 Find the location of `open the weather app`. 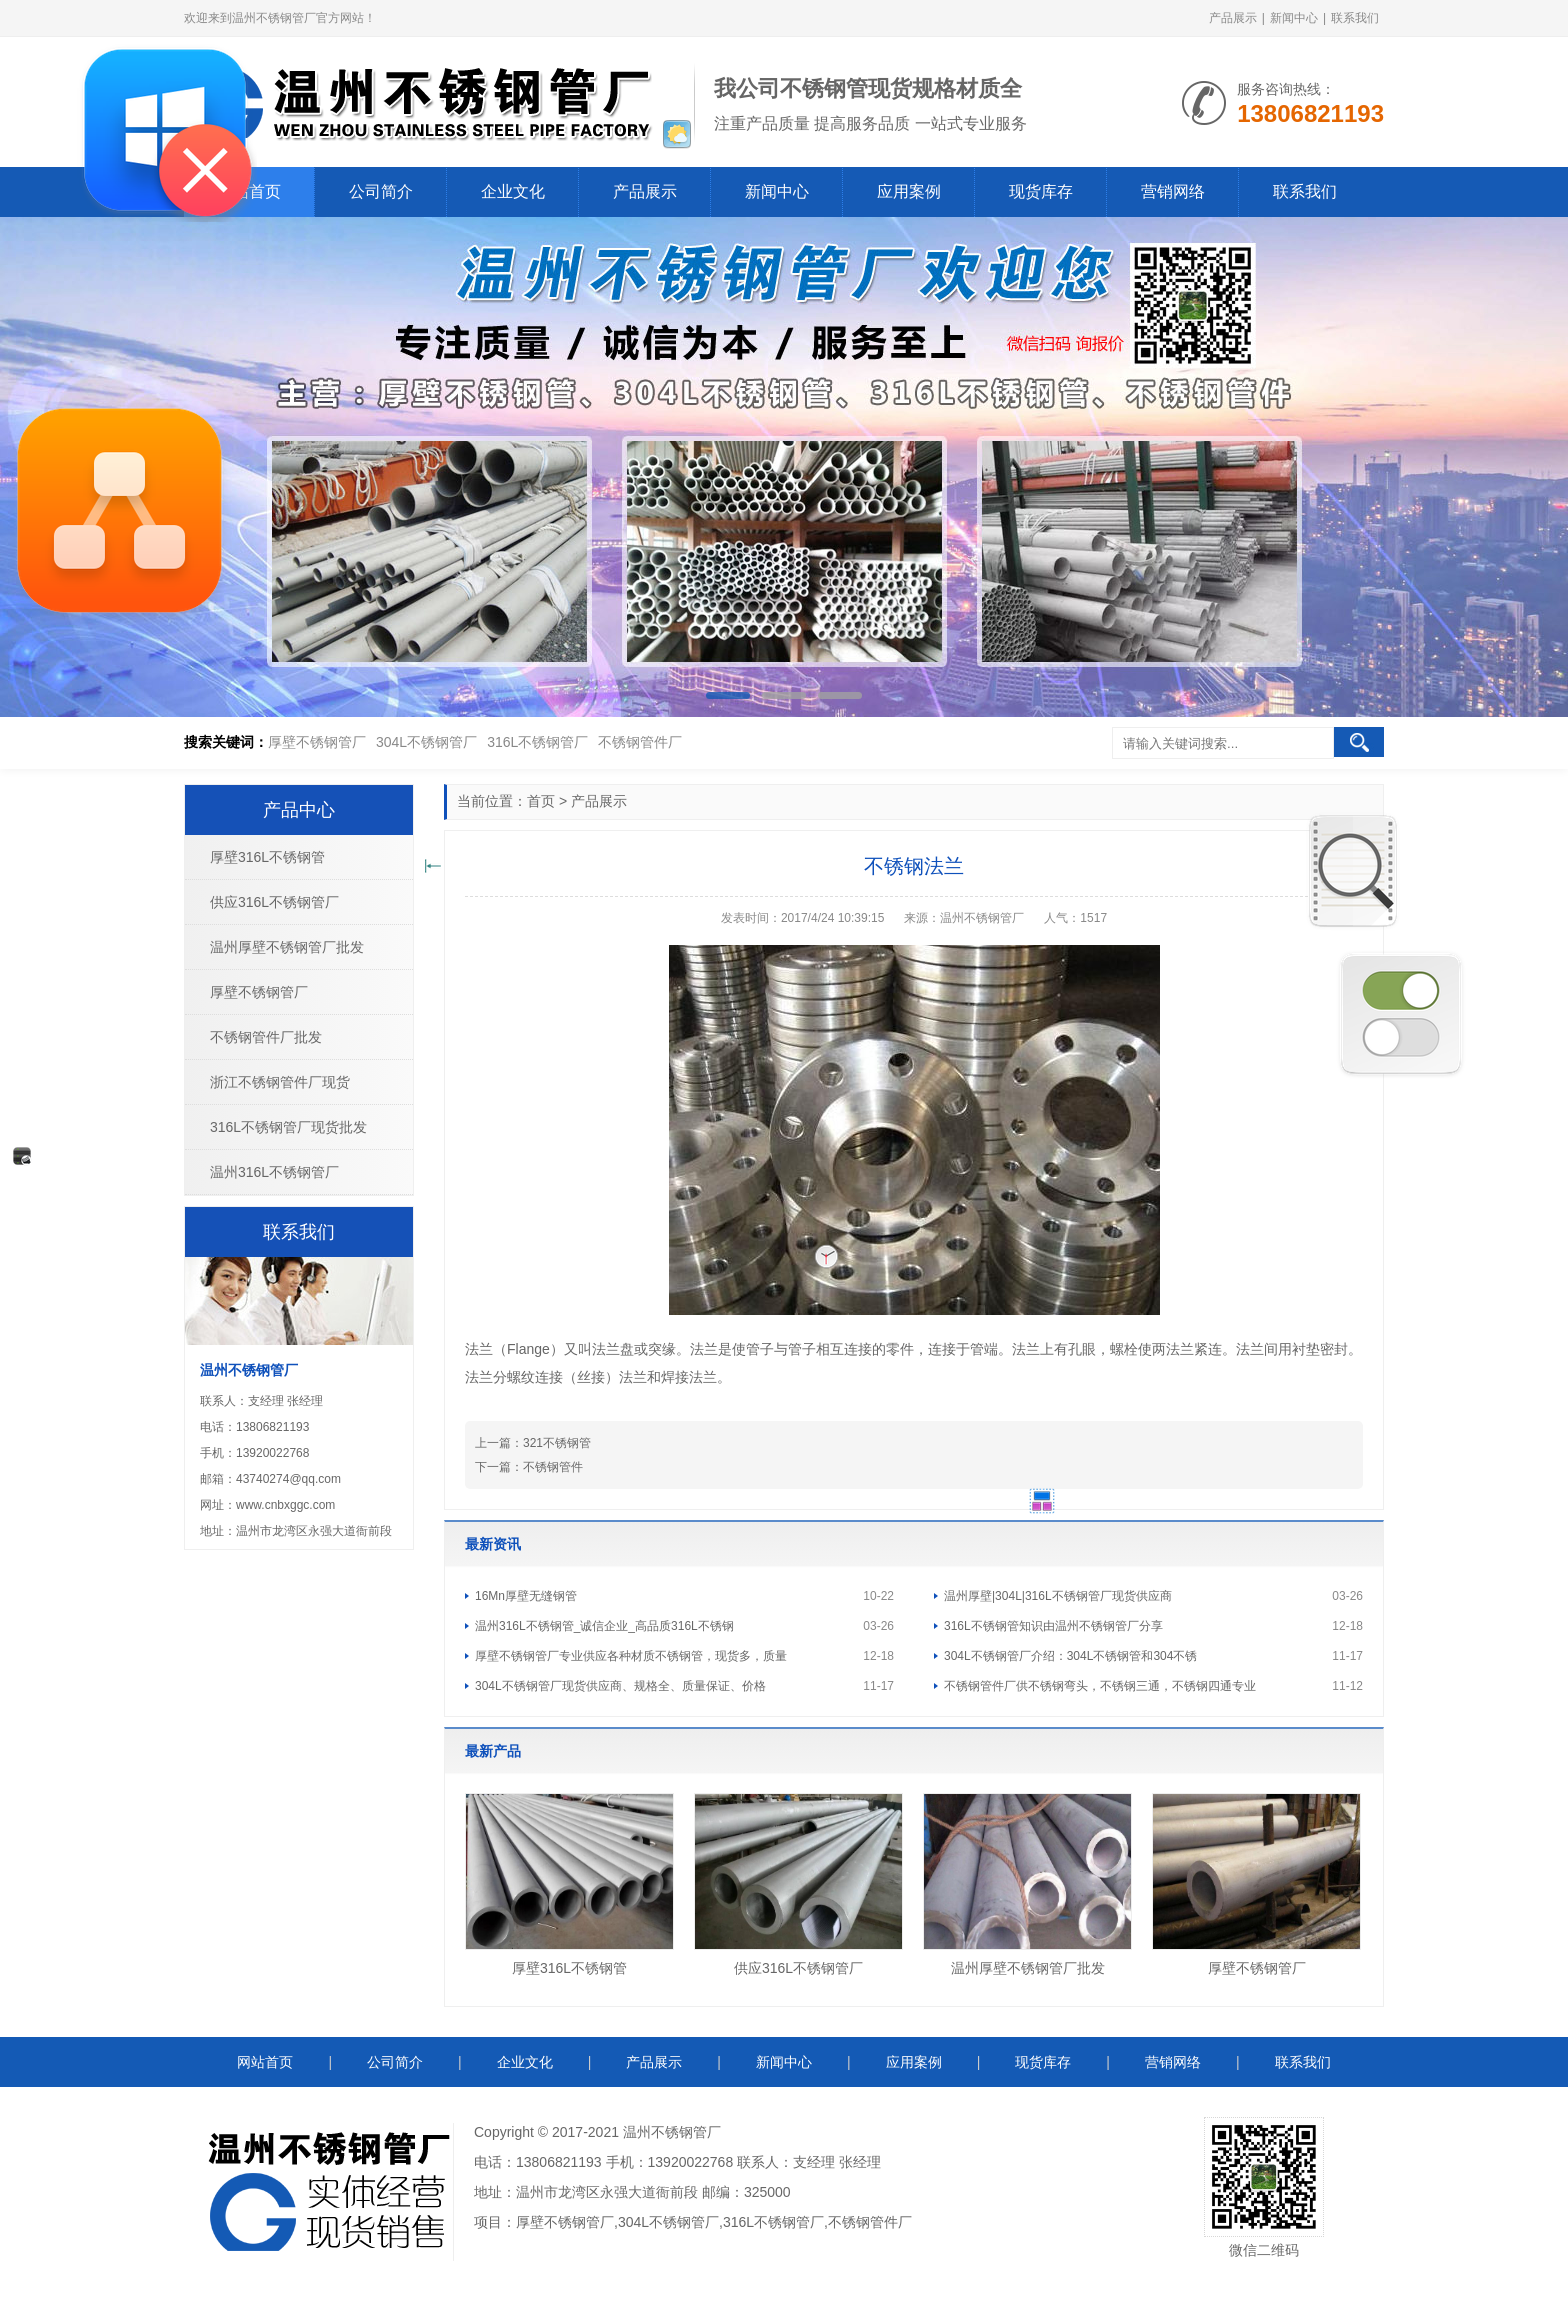

open the weather app is located at coordinates (677, 134).